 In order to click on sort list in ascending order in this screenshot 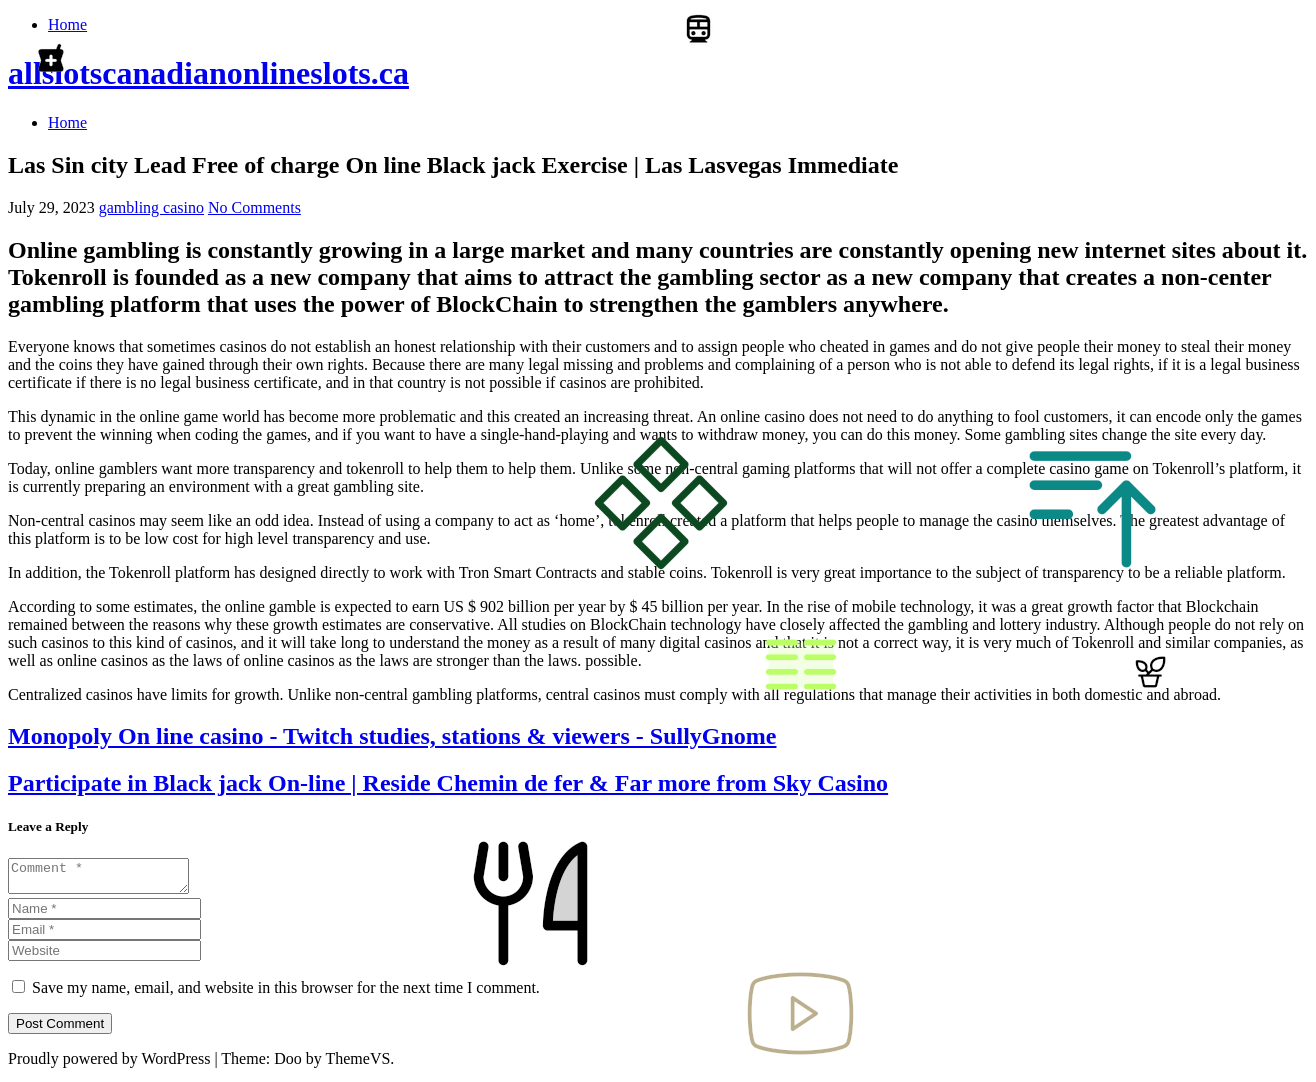, I will do `click(1092, 504)`.